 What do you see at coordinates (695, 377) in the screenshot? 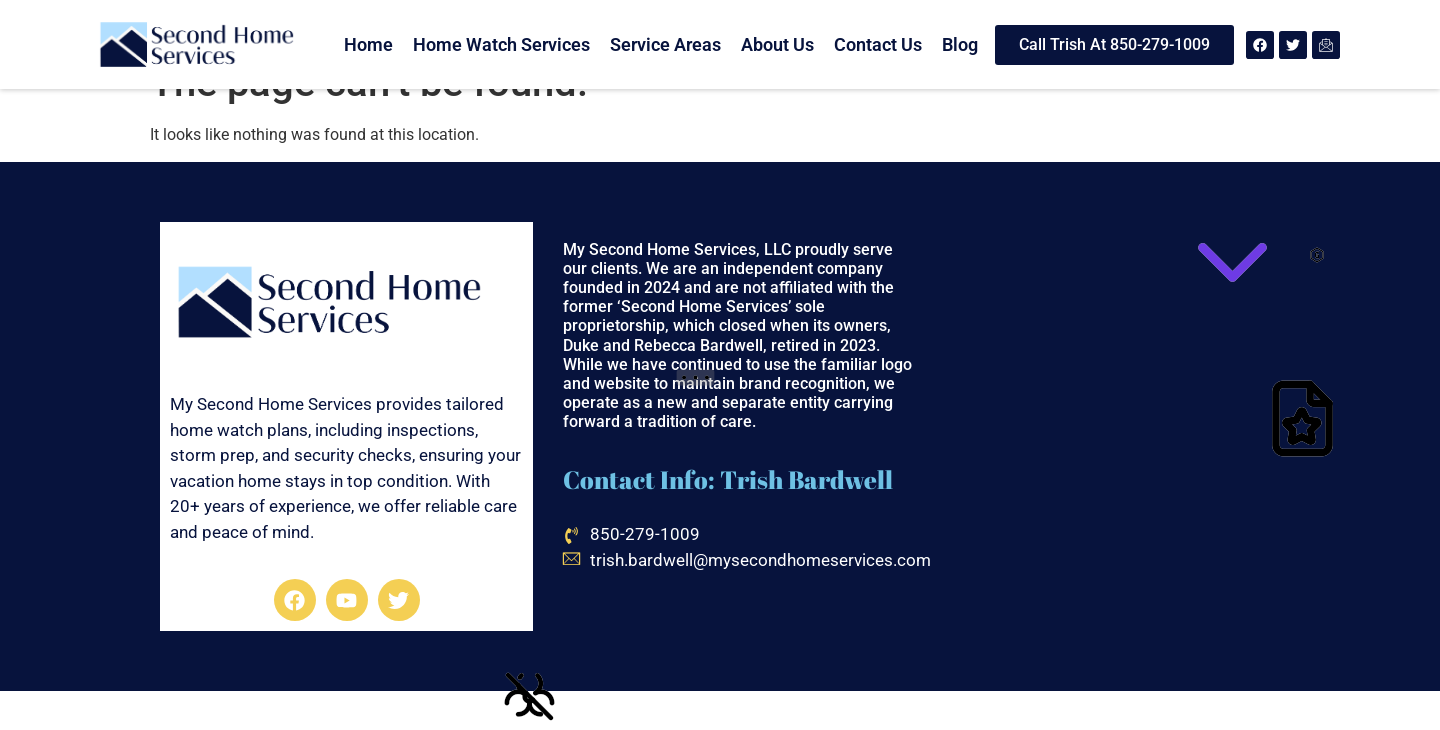
I see `open more options menu` at bounding box center [695, 377].